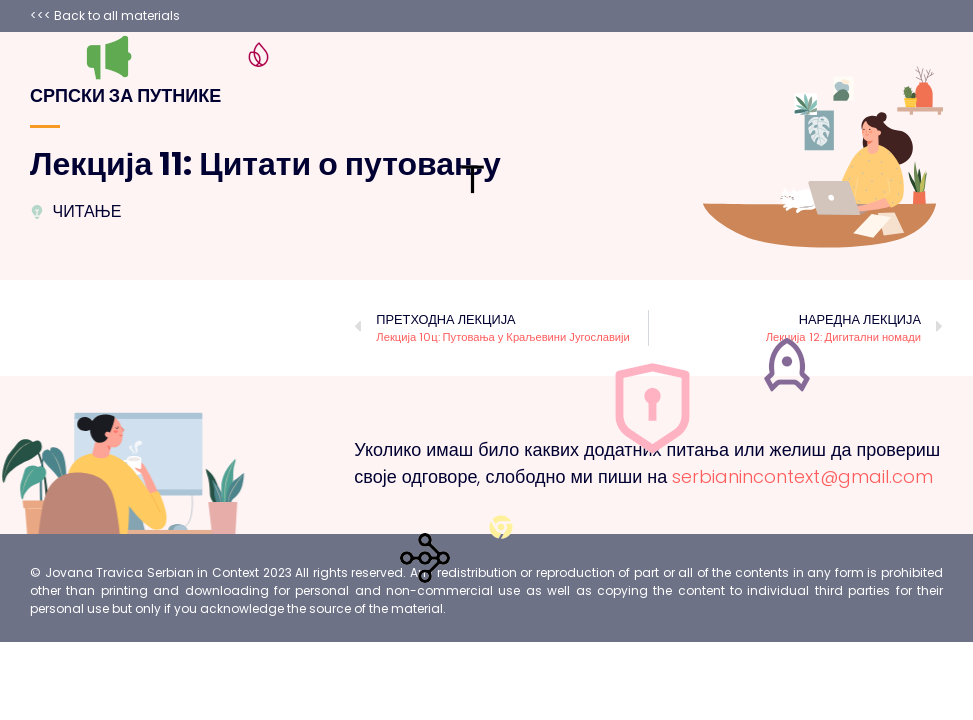 The height and width of the screenshot is (720, 973). What do you see at coordinates (652, 408) in the screenshot?
I see `access security or privacy settings` at bounding box center [652, 408].